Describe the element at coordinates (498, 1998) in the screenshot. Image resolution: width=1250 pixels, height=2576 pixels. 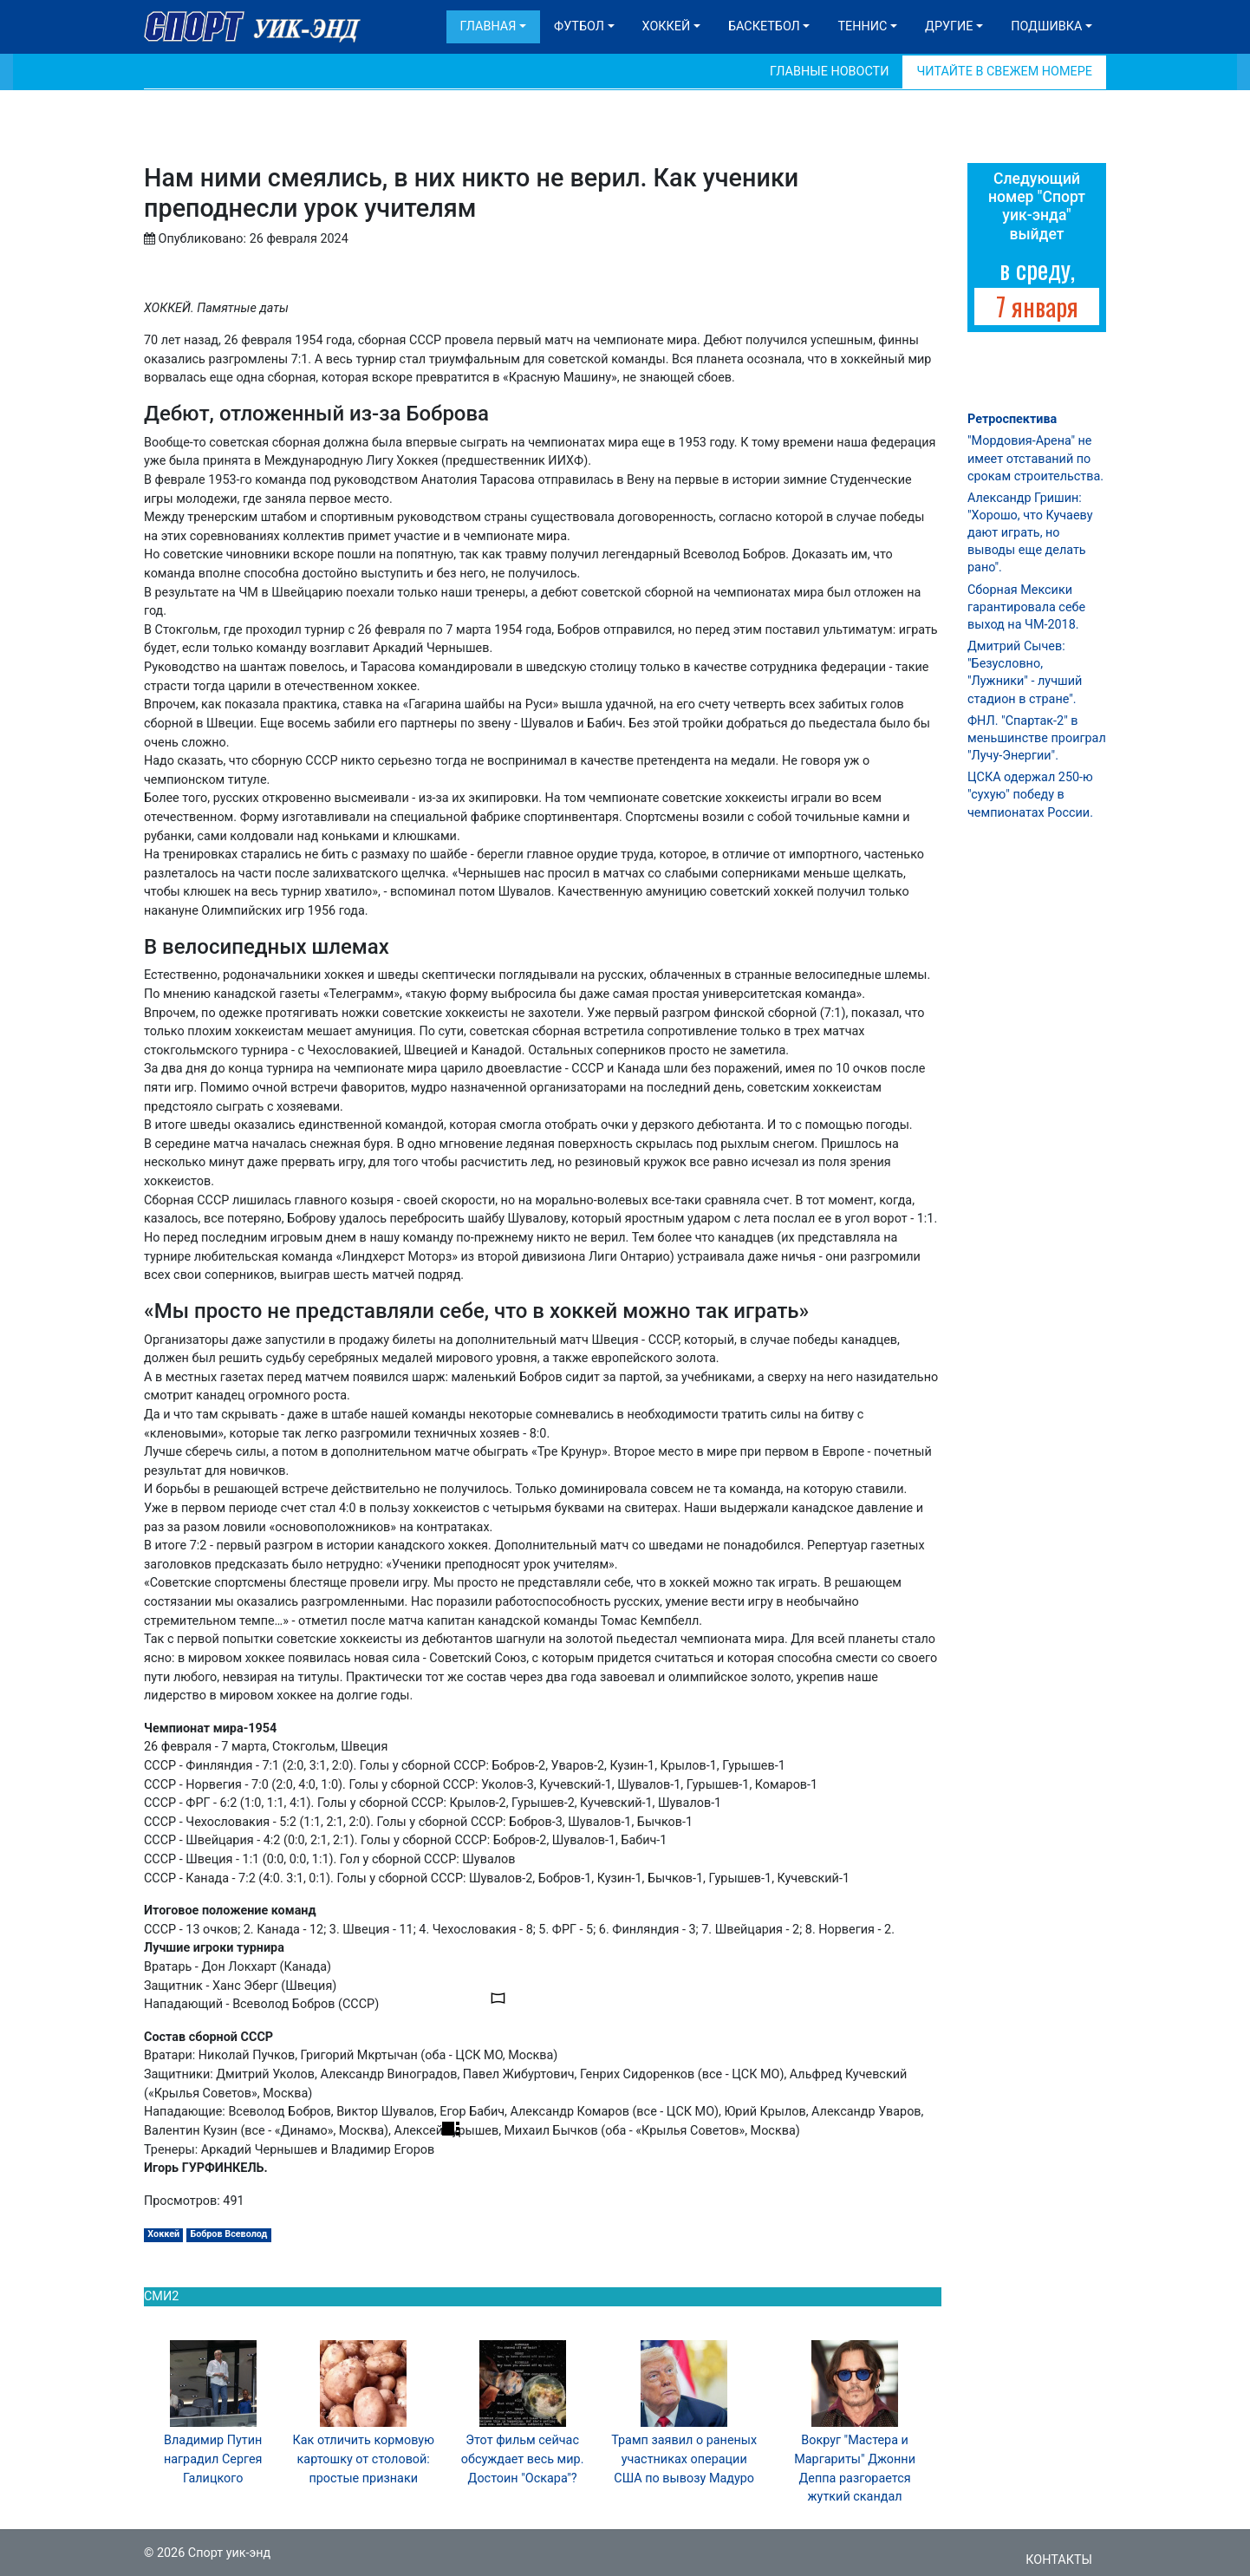
I see `switch to panorama photo mode` at that location.